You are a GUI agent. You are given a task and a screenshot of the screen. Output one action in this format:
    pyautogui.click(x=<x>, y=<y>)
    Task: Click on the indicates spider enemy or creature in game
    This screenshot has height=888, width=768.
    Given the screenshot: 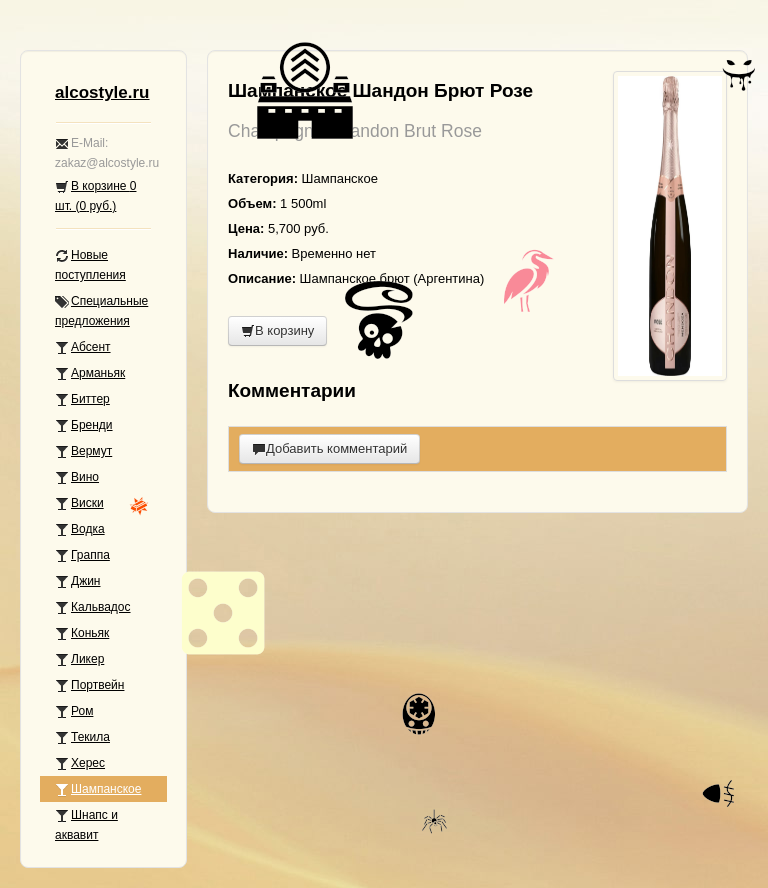 What is the action you would take?
    pyautogui.click(x=434, y=821)
    